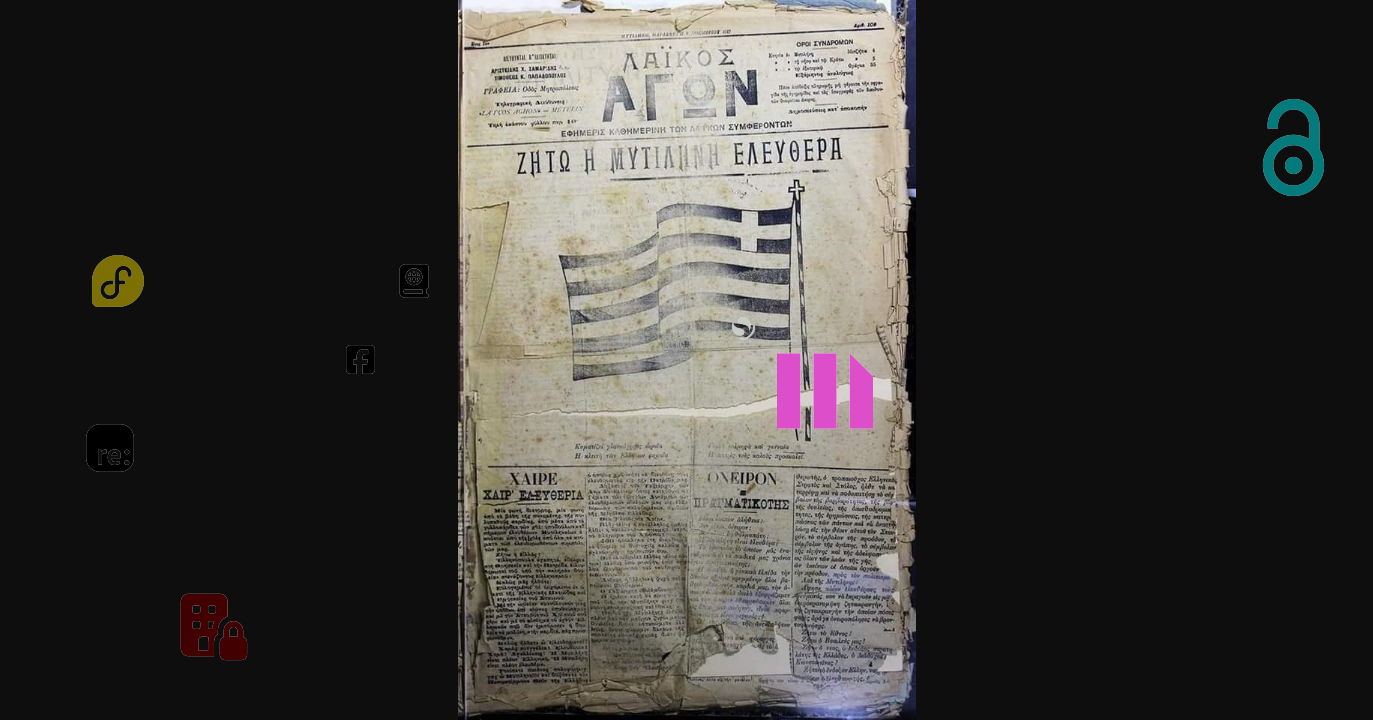  I want to click on replyd app logo, so click(110, 448).